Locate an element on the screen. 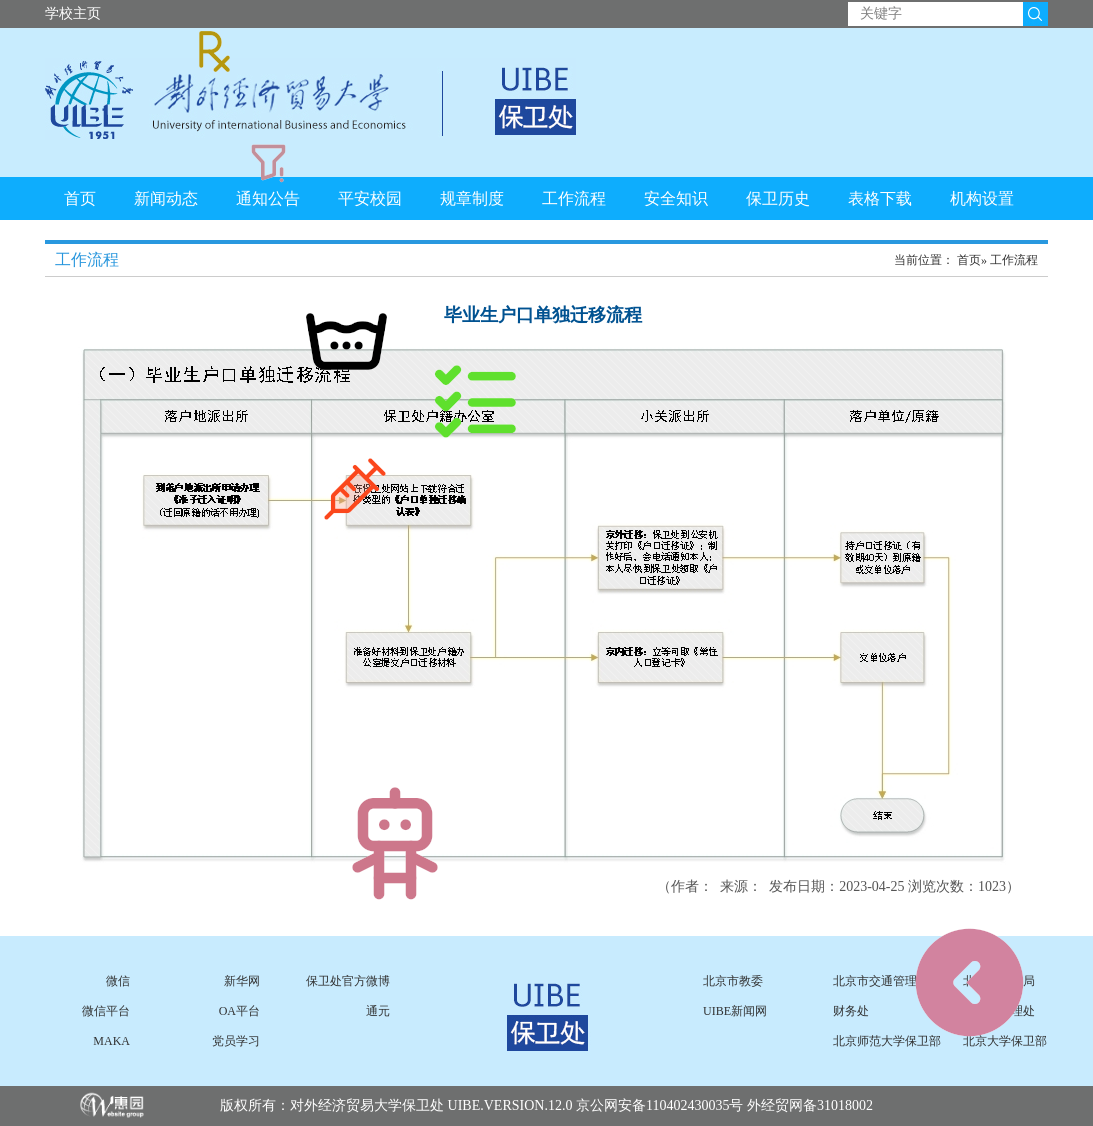  access vaccination or medical records is located at coordinates (355, 489).